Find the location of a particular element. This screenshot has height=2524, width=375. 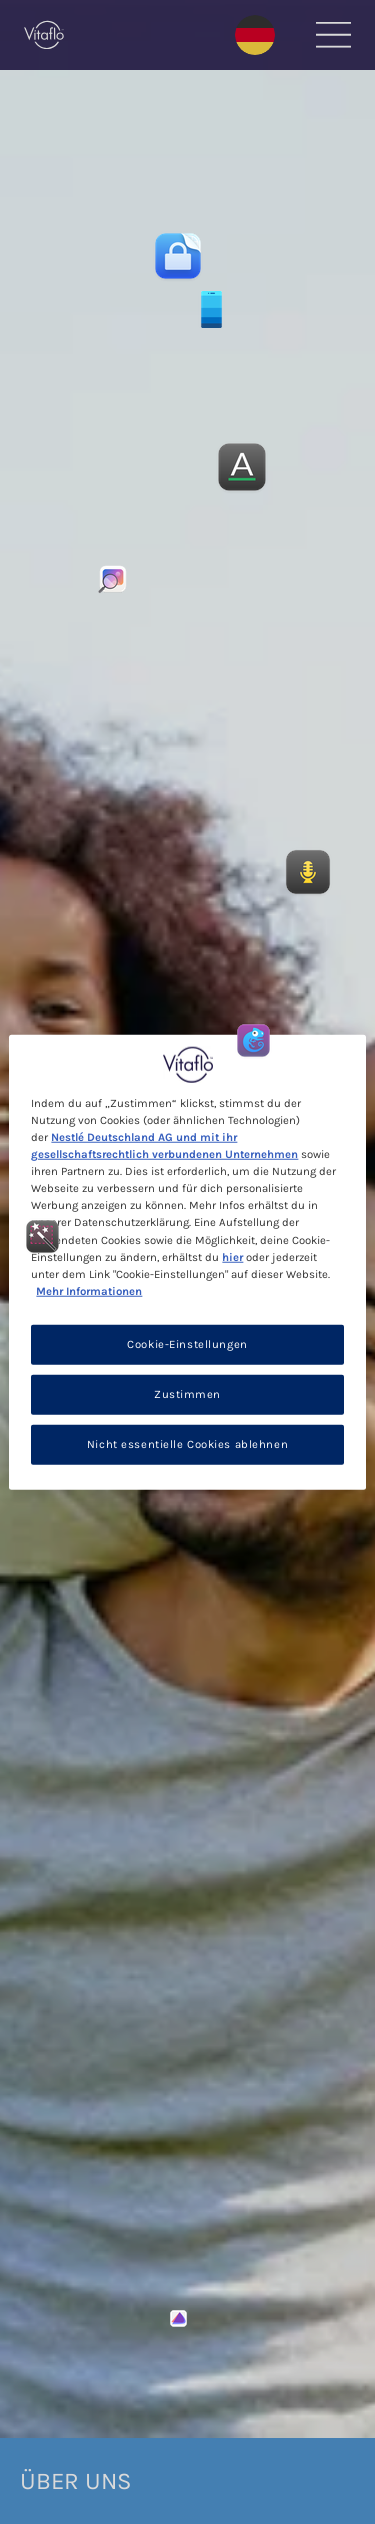

open amarok podcast app is located at coordinates (308, 872).